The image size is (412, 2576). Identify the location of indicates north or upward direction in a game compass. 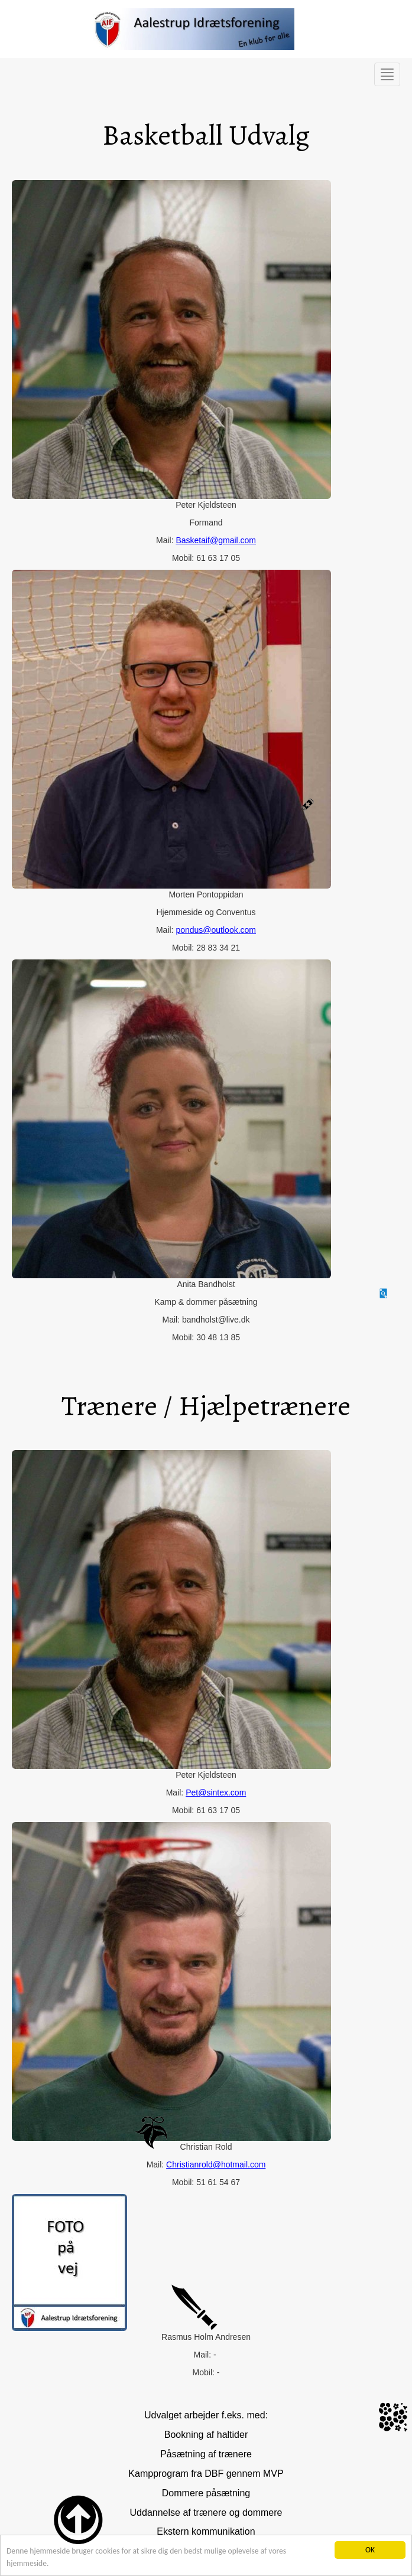
(78, 2520).